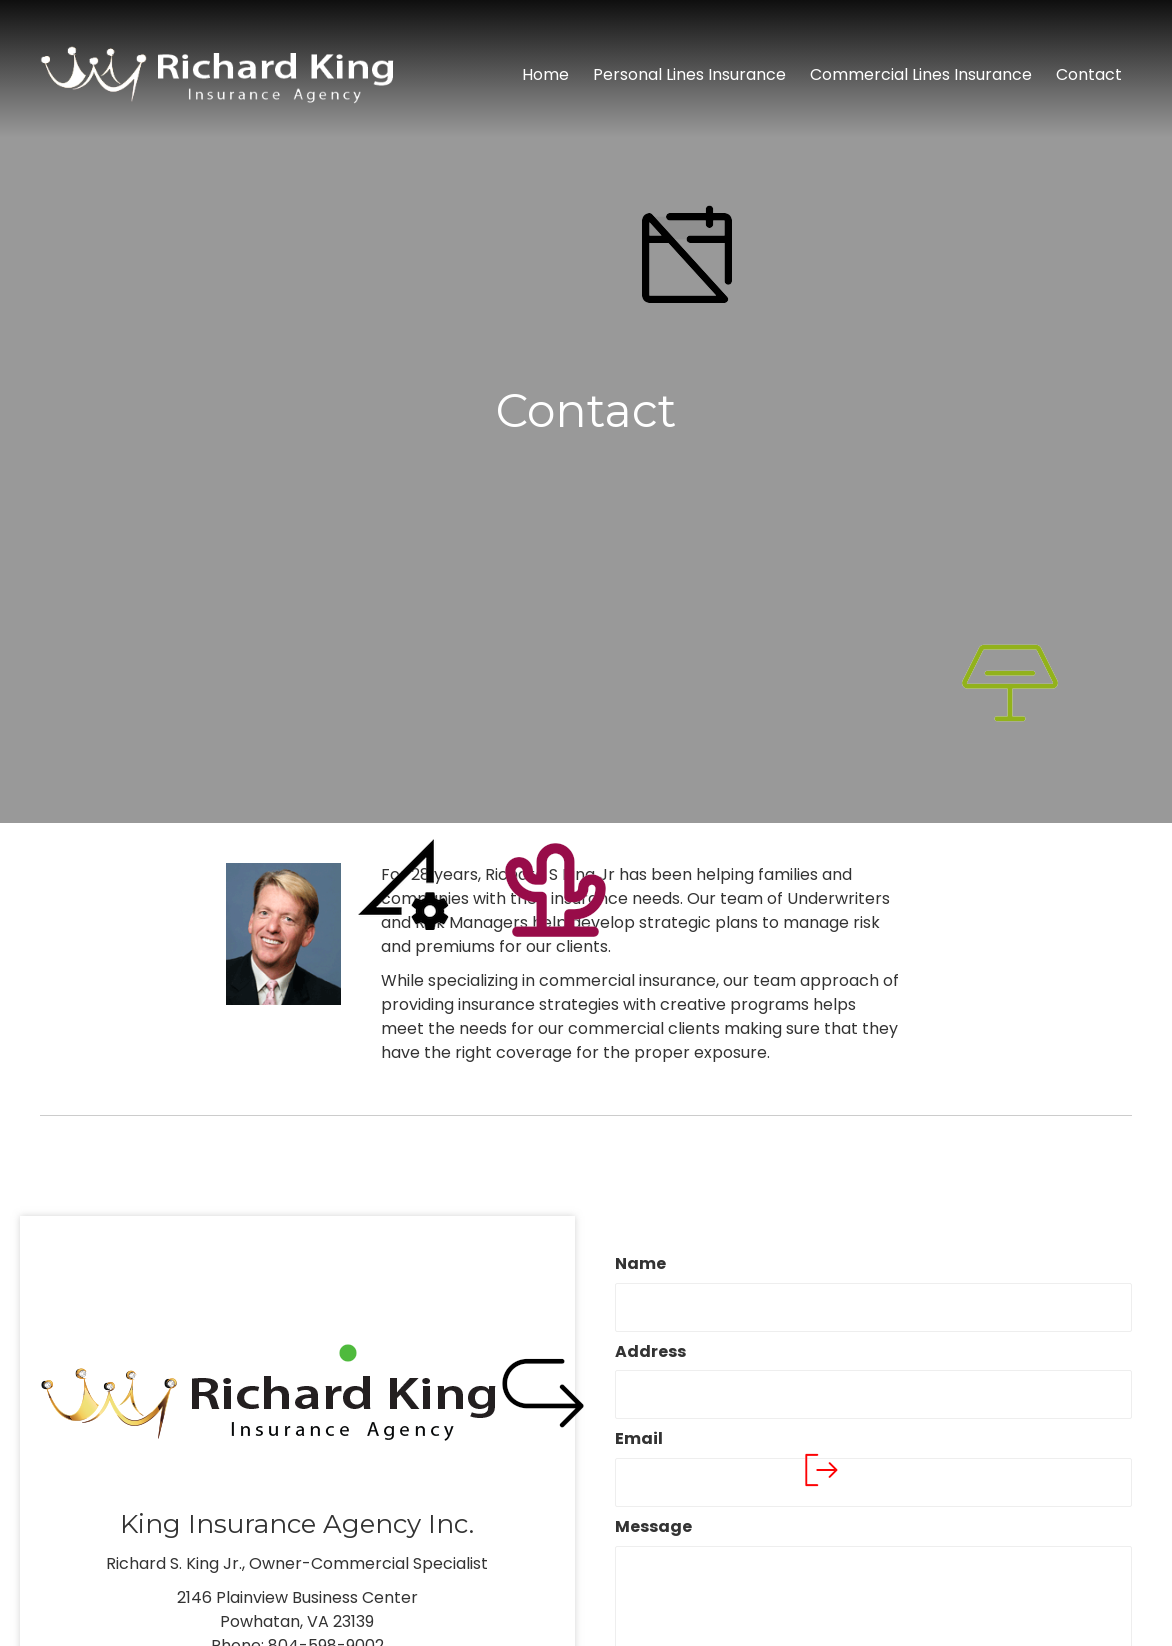  What do you see at coordinates (820, 1470) in the screenshot?
I see `sign out of your account` at bounding box center [820, 1470].